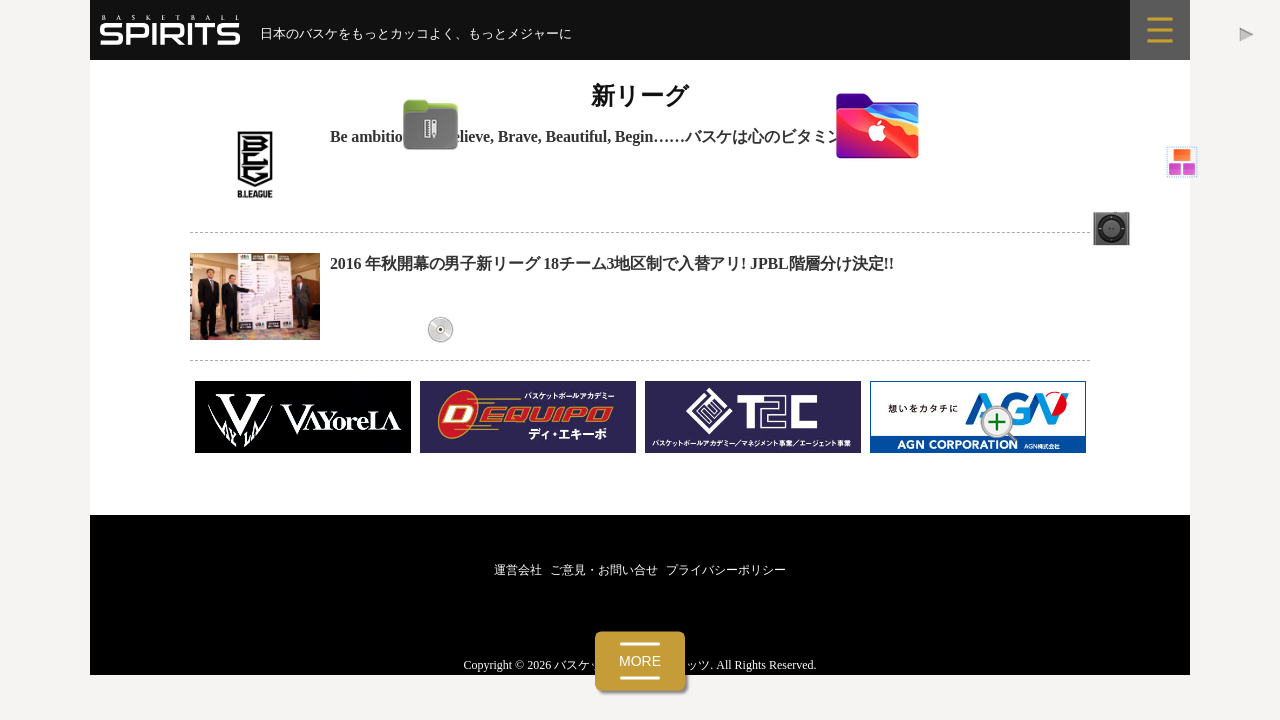  Describe the element at coordinates (877, 128) in the screenshot. I see `open folder in macos big sur style` at that location.